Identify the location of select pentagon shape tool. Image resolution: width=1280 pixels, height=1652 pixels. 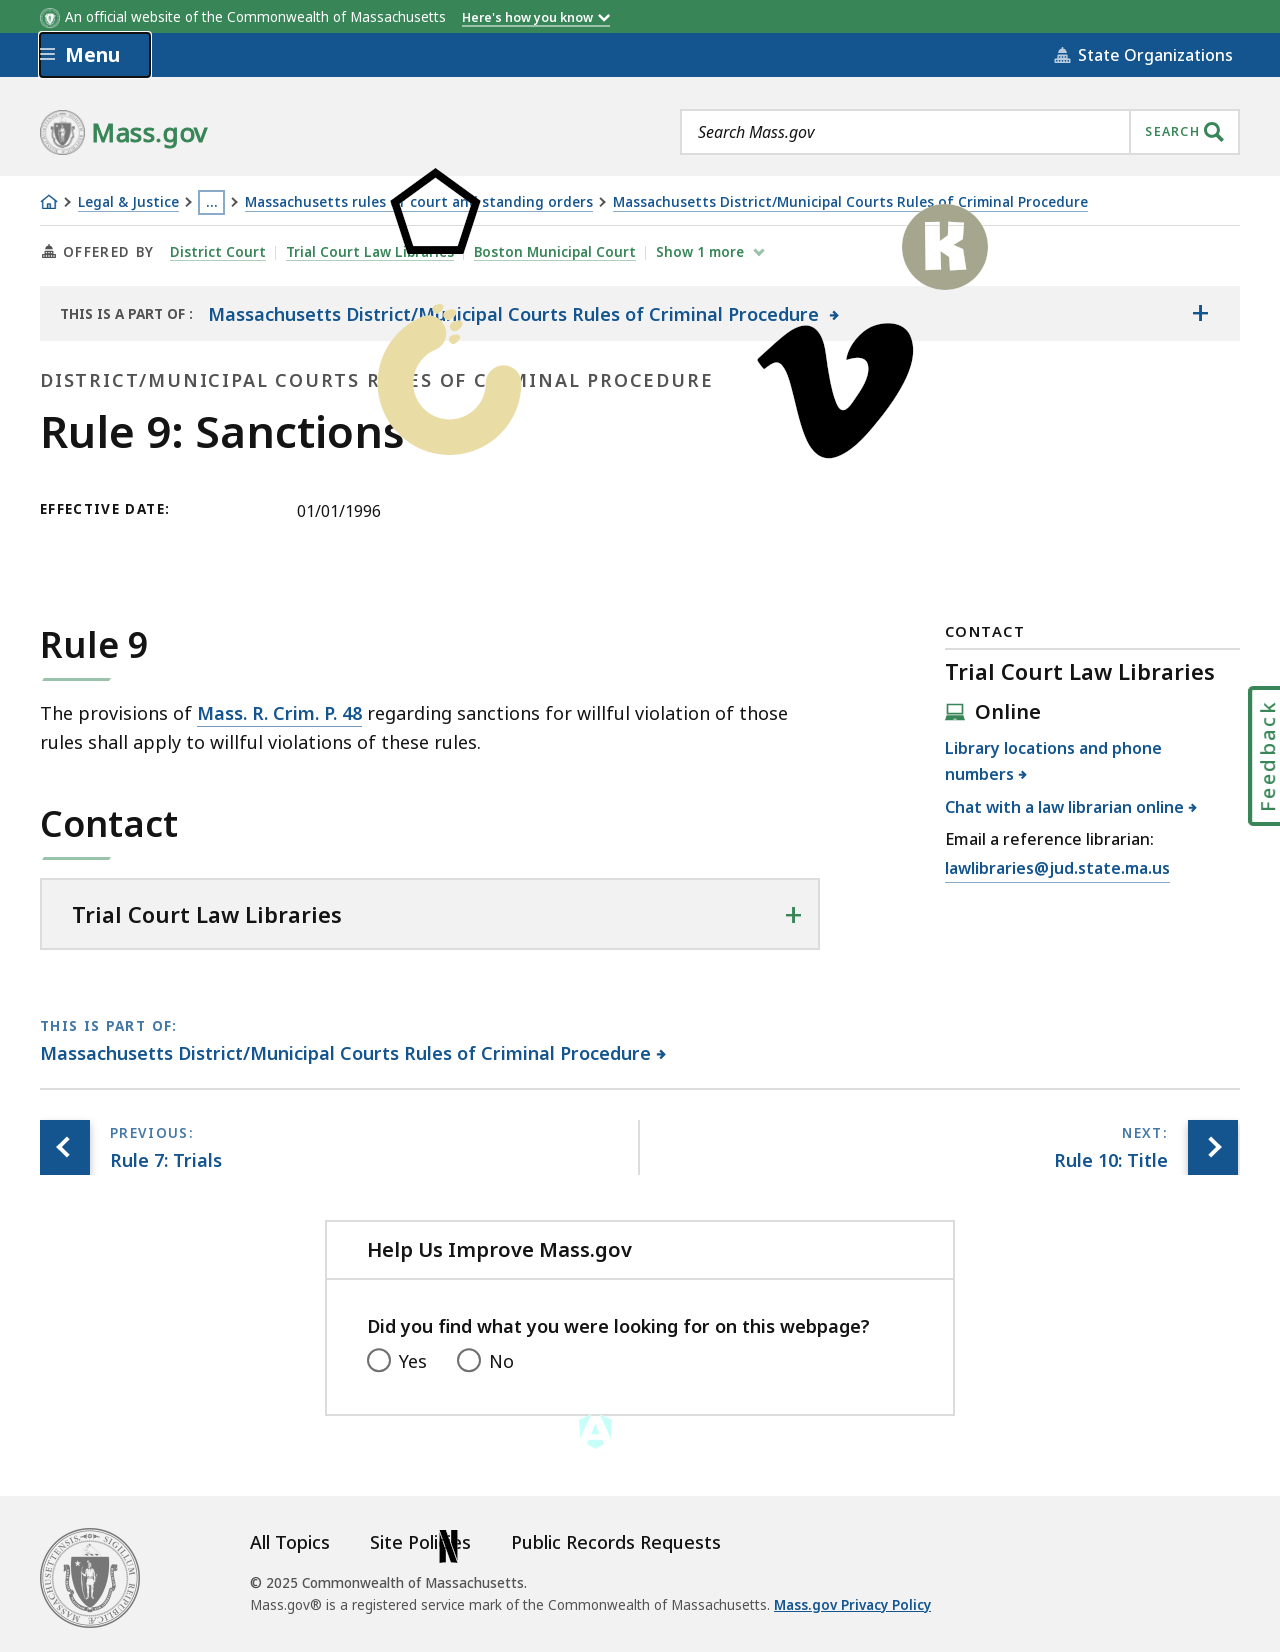
(435, 215).